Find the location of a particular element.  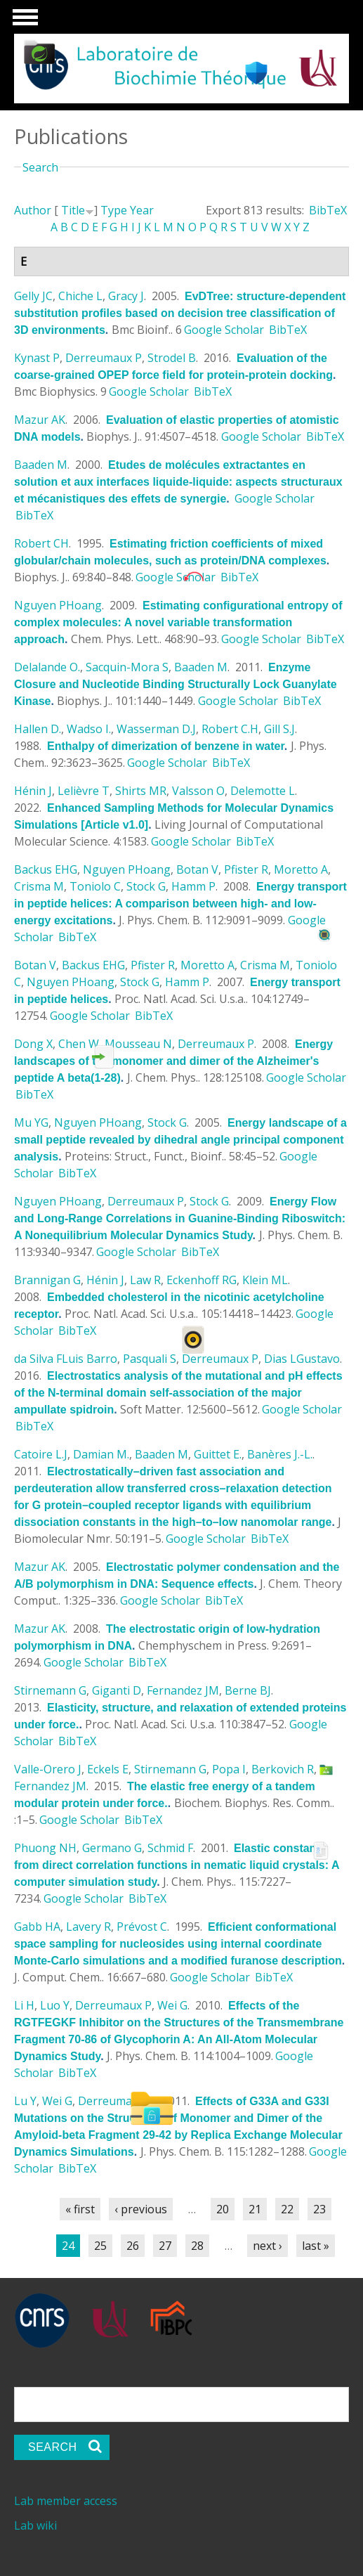

open Rhythmbox music player is located at coordinates (193, 1340).